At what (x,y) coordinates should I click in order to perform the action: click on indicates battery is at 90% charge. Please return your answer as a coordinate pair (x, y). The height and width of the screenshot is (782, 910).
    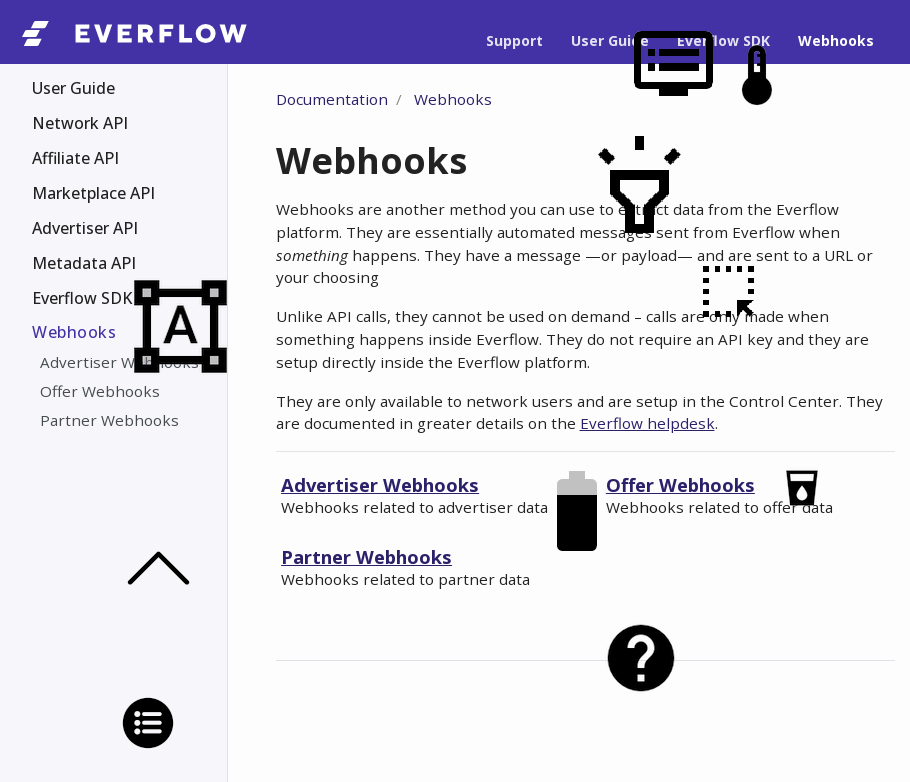
    Looking at the image, I should click on (577, 511).